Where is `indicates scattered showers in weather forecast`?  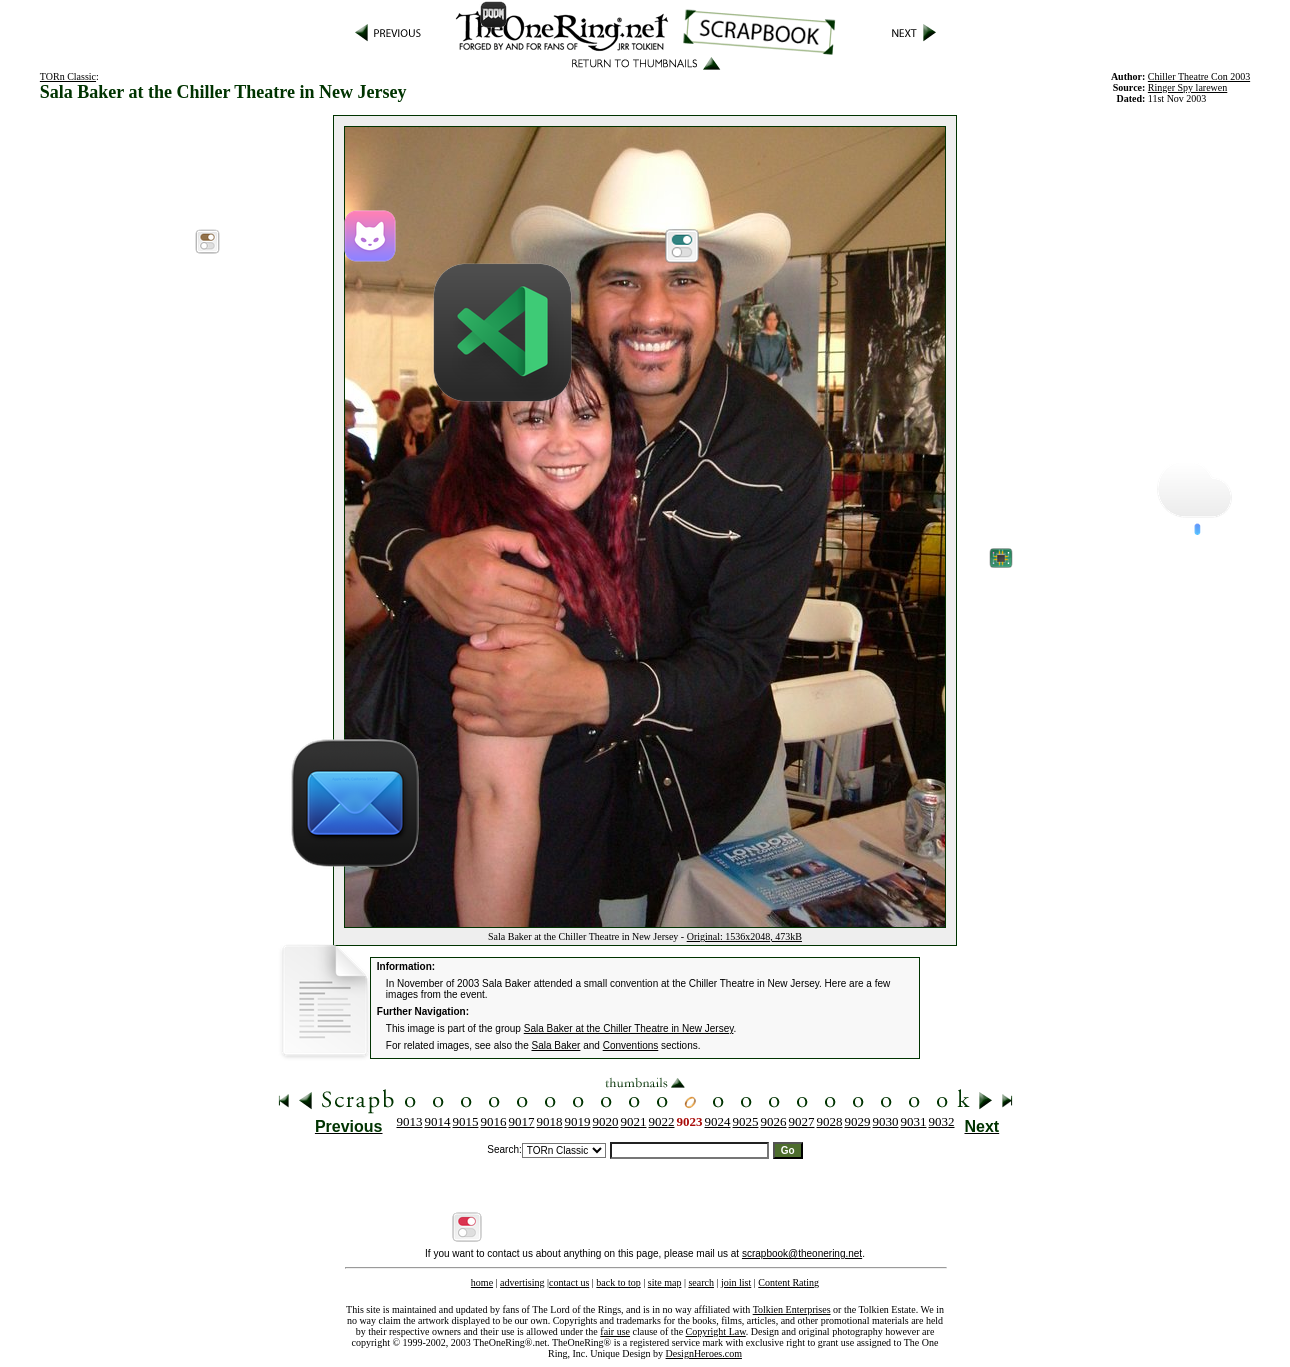 indicates scattered showers in weather forecast is located at coordinates (1194, 497).